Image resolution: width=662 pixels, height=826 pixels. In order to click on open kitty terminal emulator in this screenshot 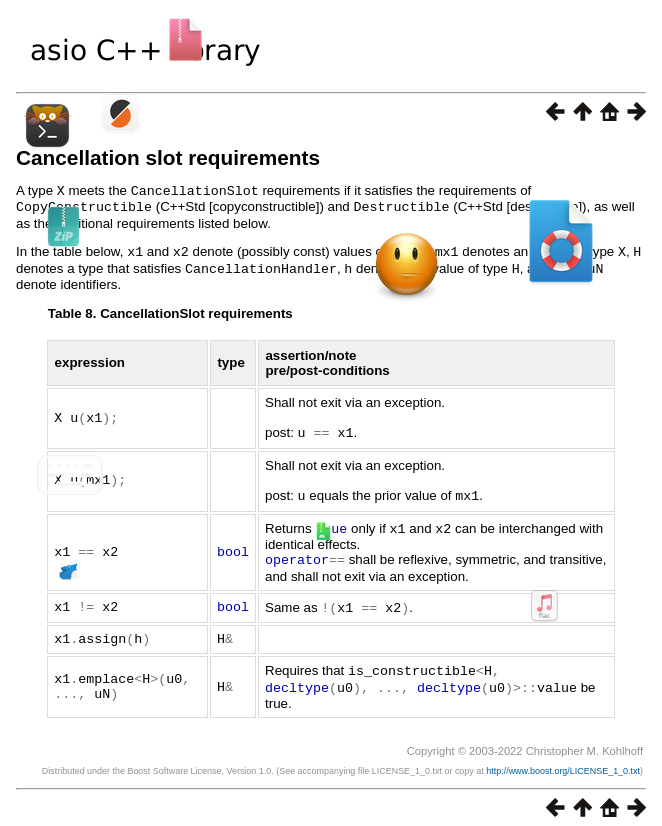, I will do `click(47, 125)`.